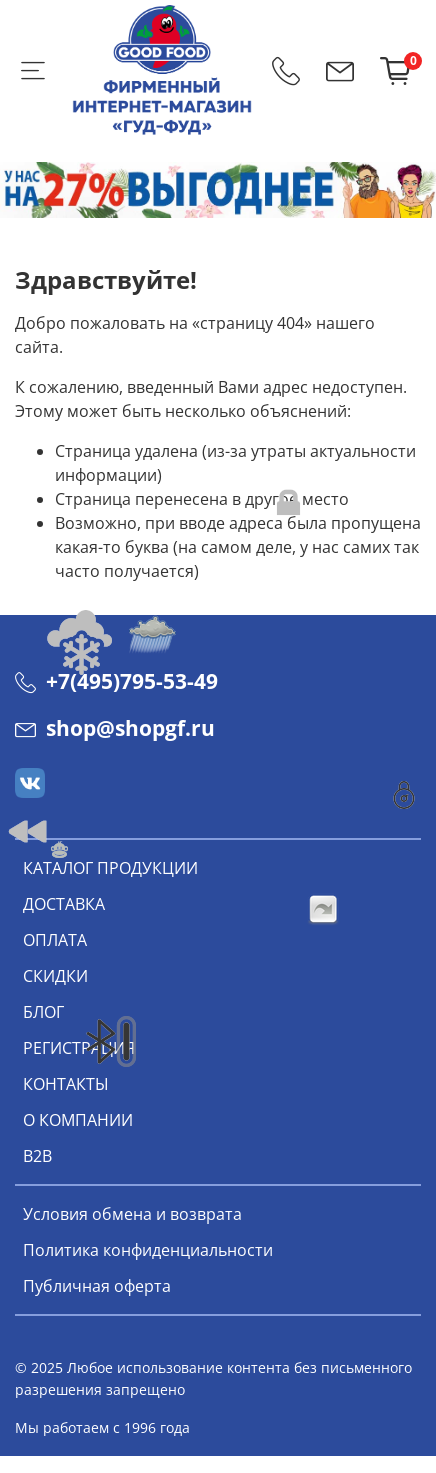 Image resolution: width=436 pixels, height=1473 pixels. I want to click on indicates snowy weather conditions, so click(79, 642).